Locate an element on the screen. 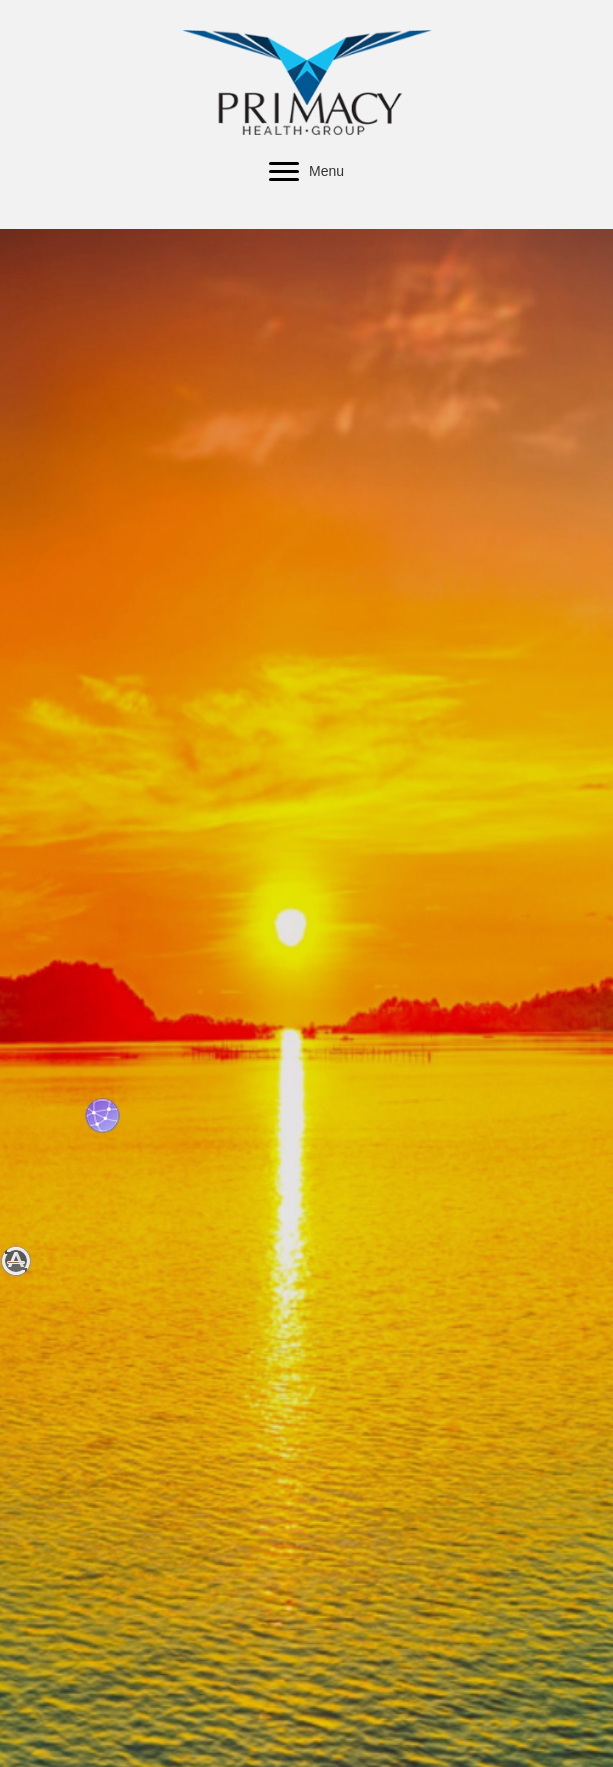 Image resolution: width=613 pixels, height=1767 pixels. check for available software updates is located at coordinates (16, 1261).